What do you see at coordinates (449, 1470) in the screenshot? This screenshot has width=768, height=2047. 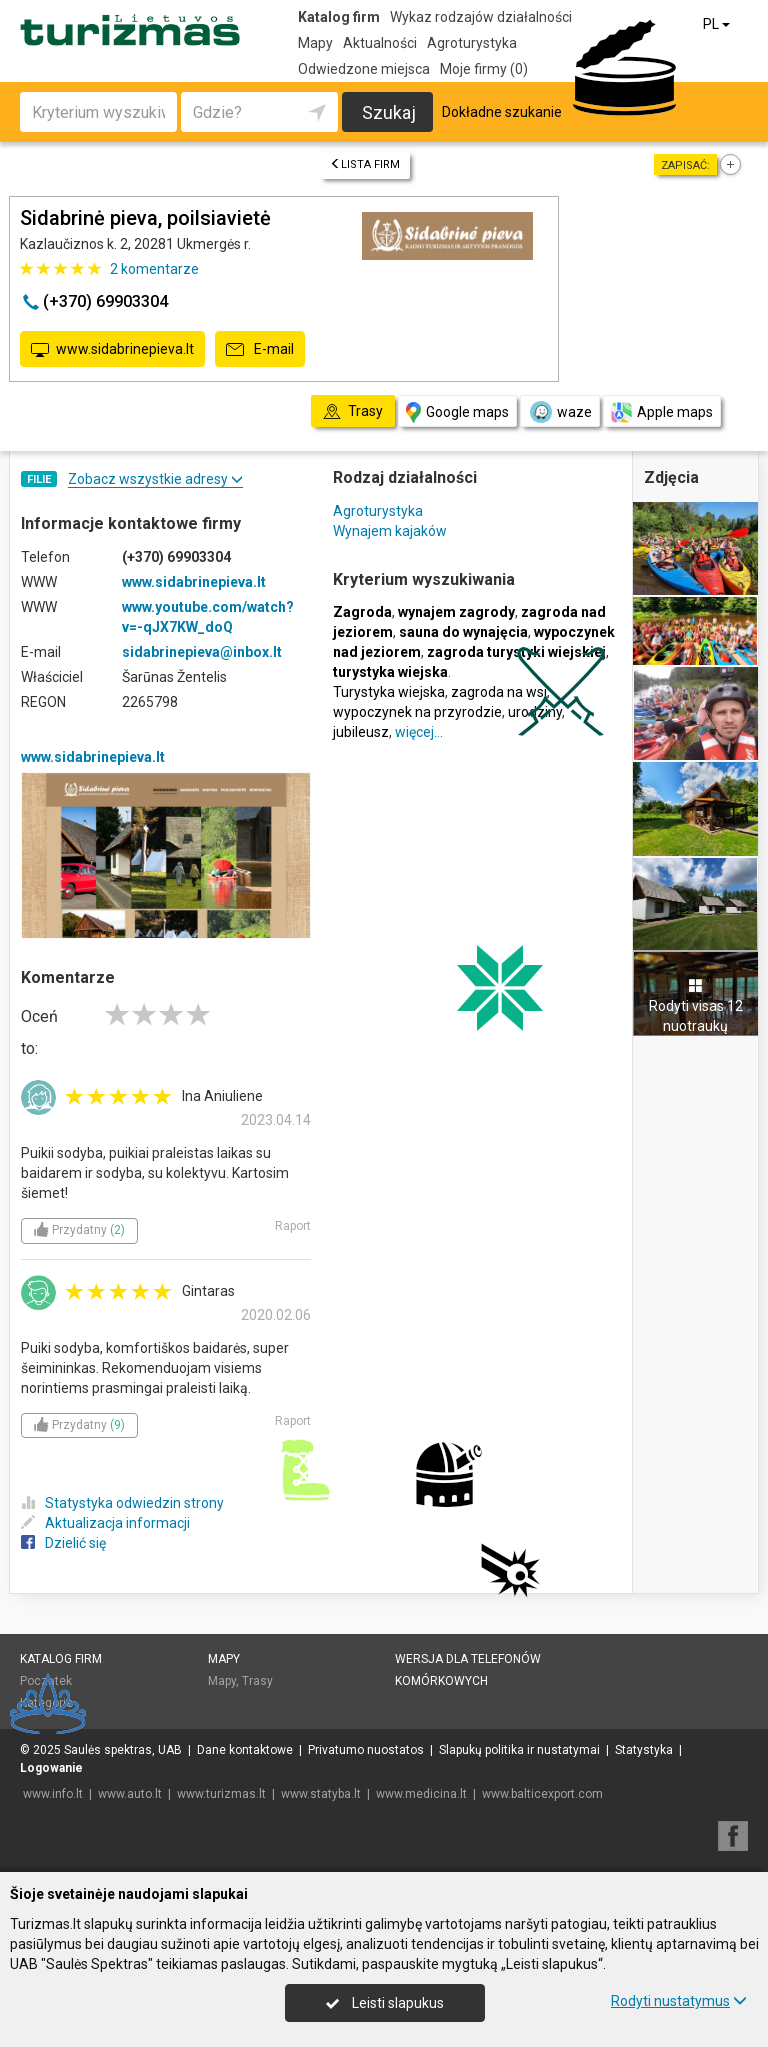 I see `access astronomy or stargazing features` at bounding box center [449, 1470].